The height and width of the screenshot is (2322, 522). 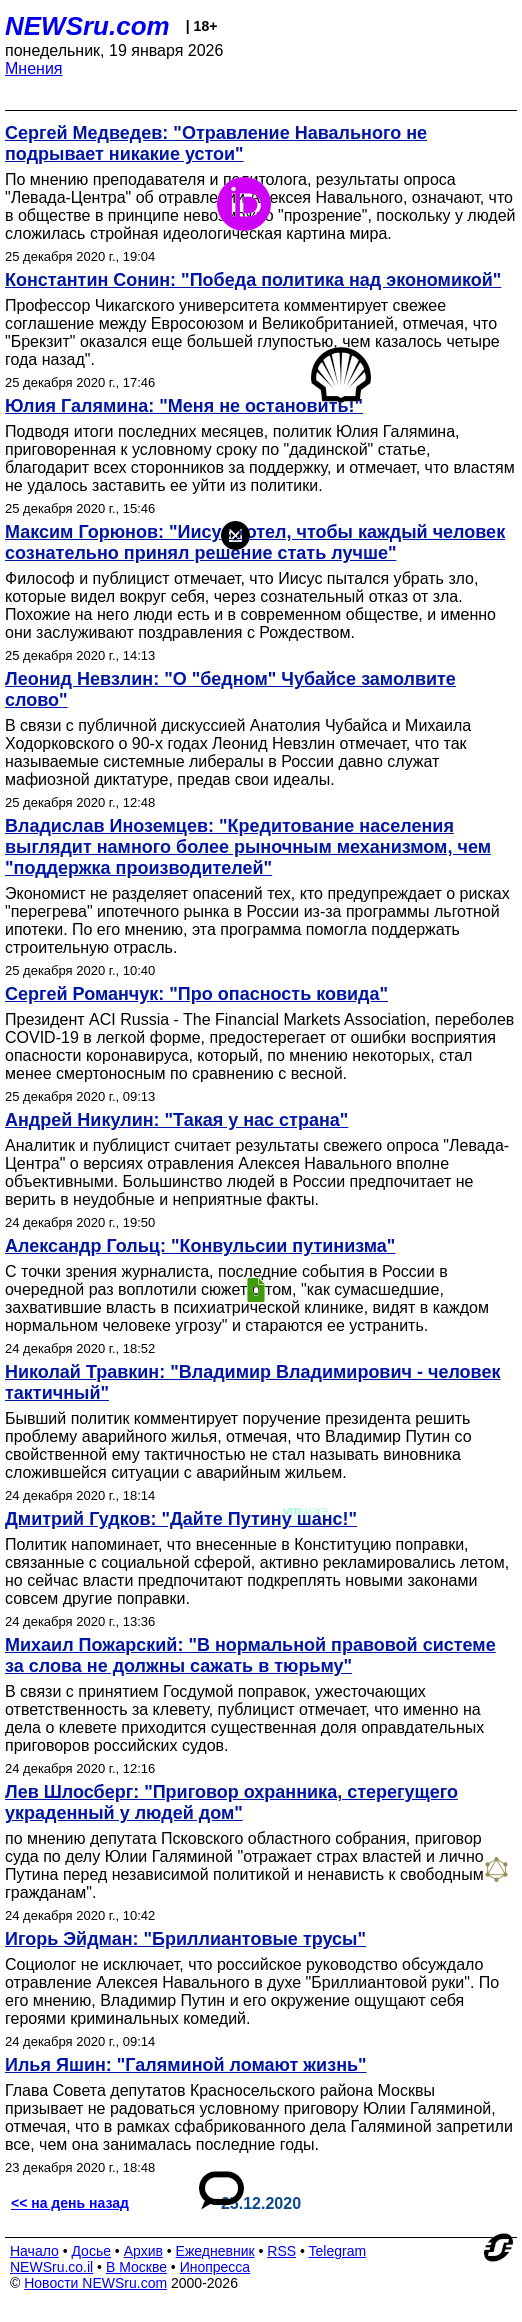 What do you see at coordinates (235, 535) in the screenshot?
I see `open milanote app` at bounding box center [235, 535].